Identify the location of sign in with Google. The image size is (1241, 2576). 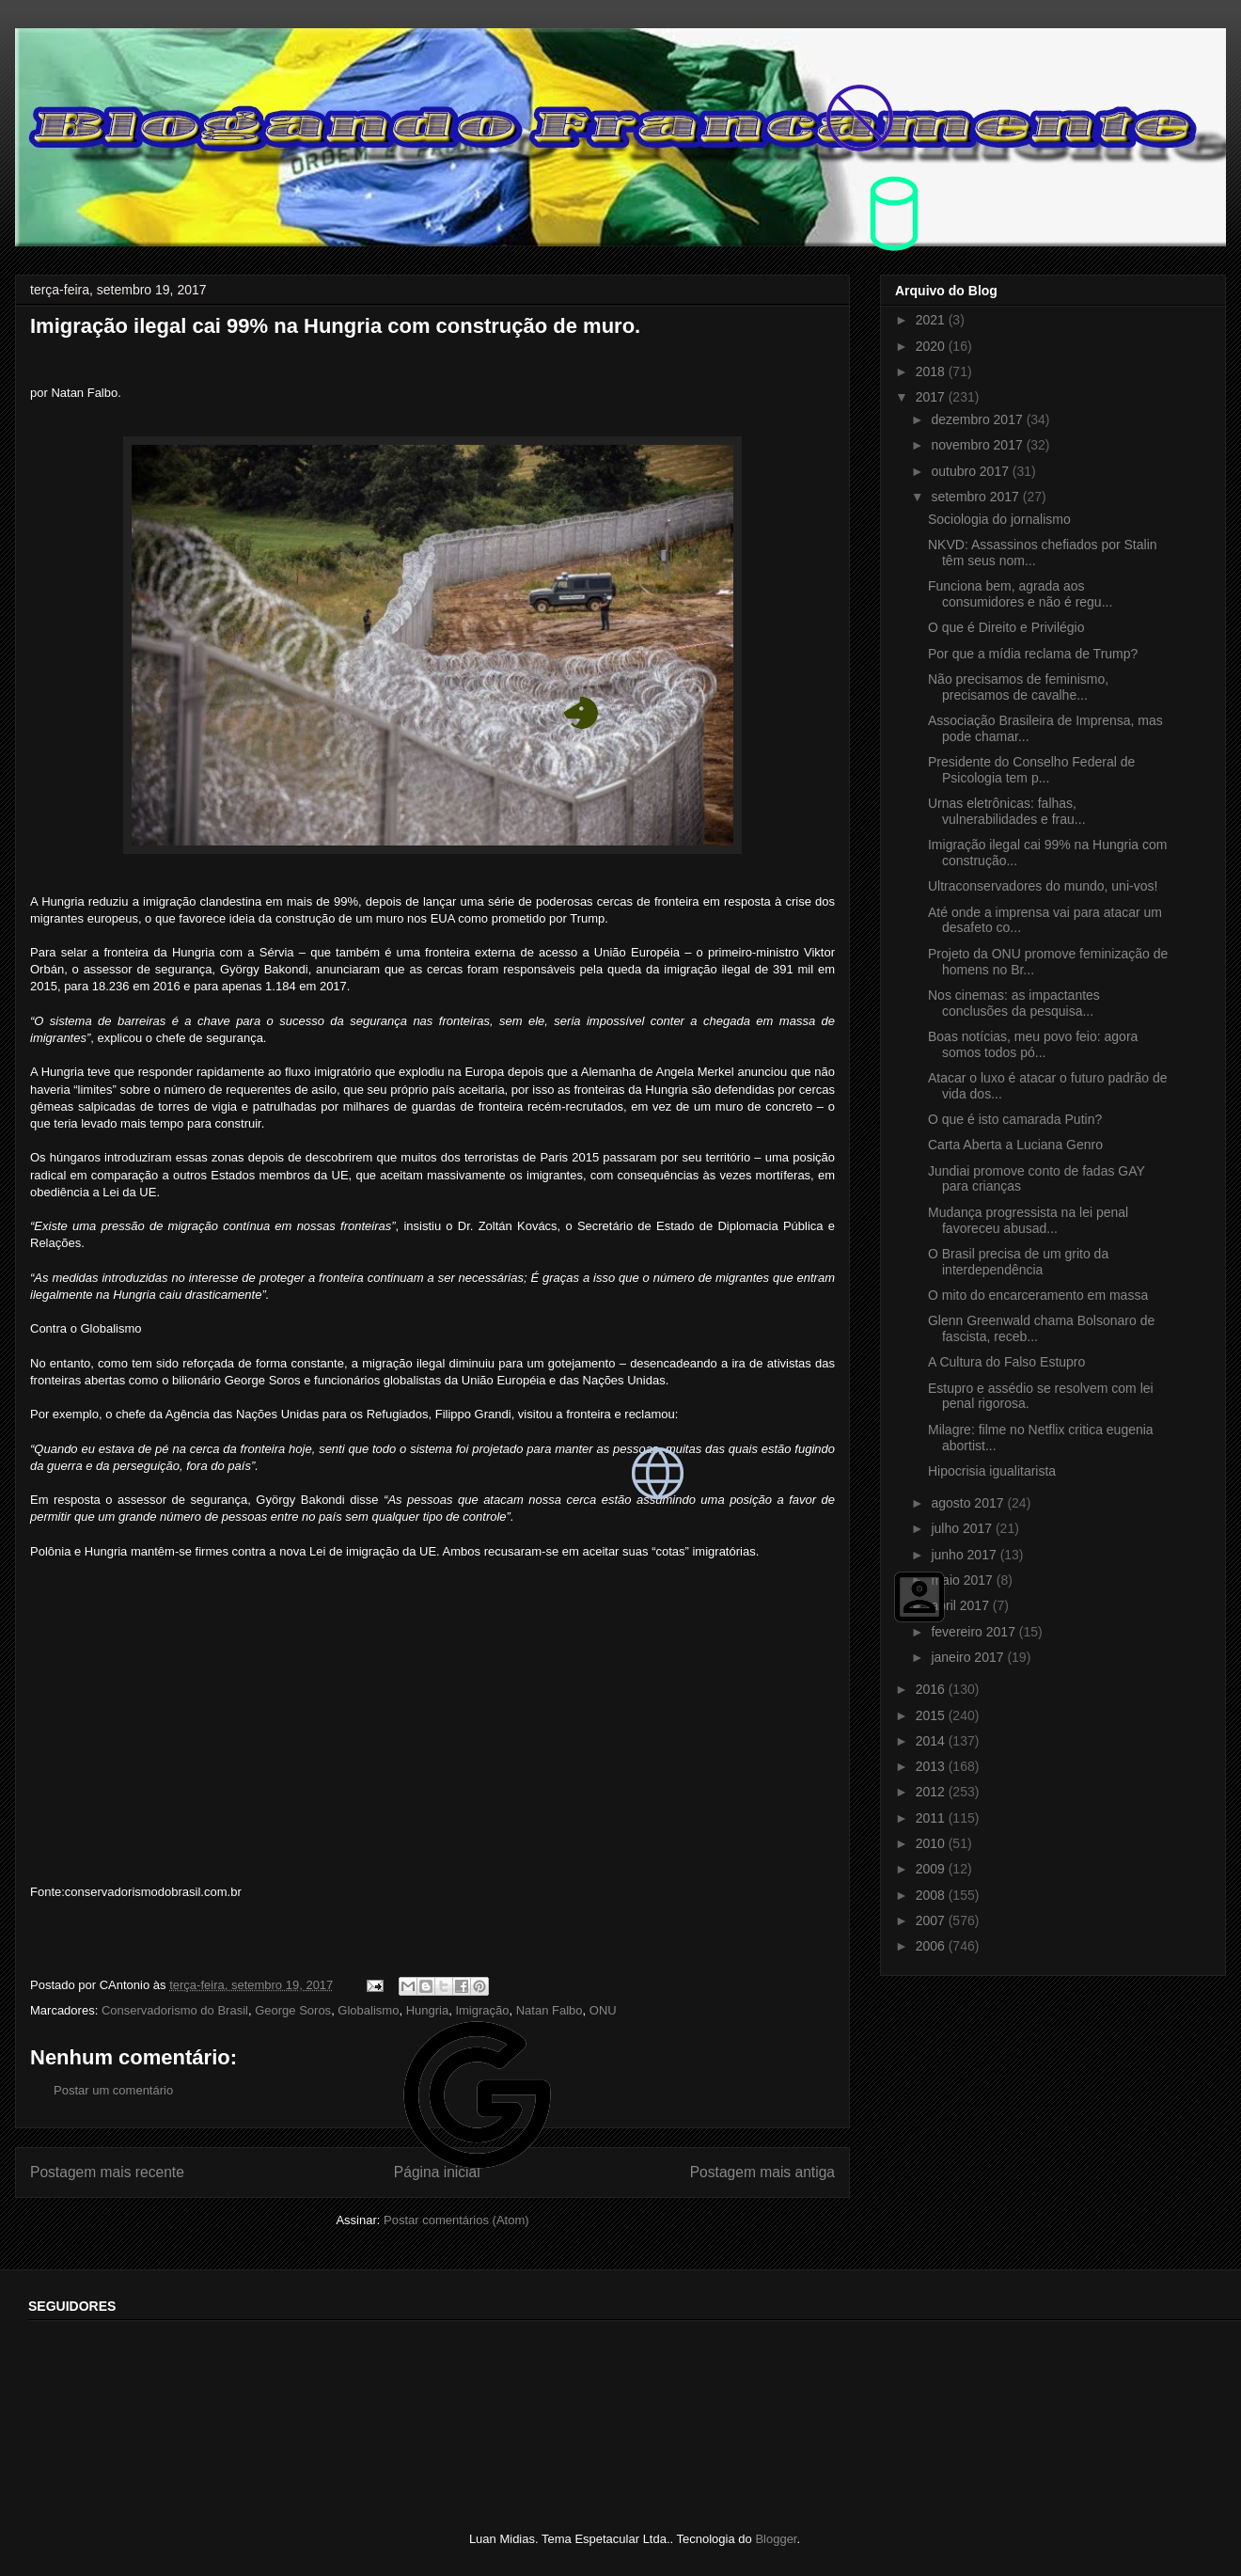
(477, 2094).